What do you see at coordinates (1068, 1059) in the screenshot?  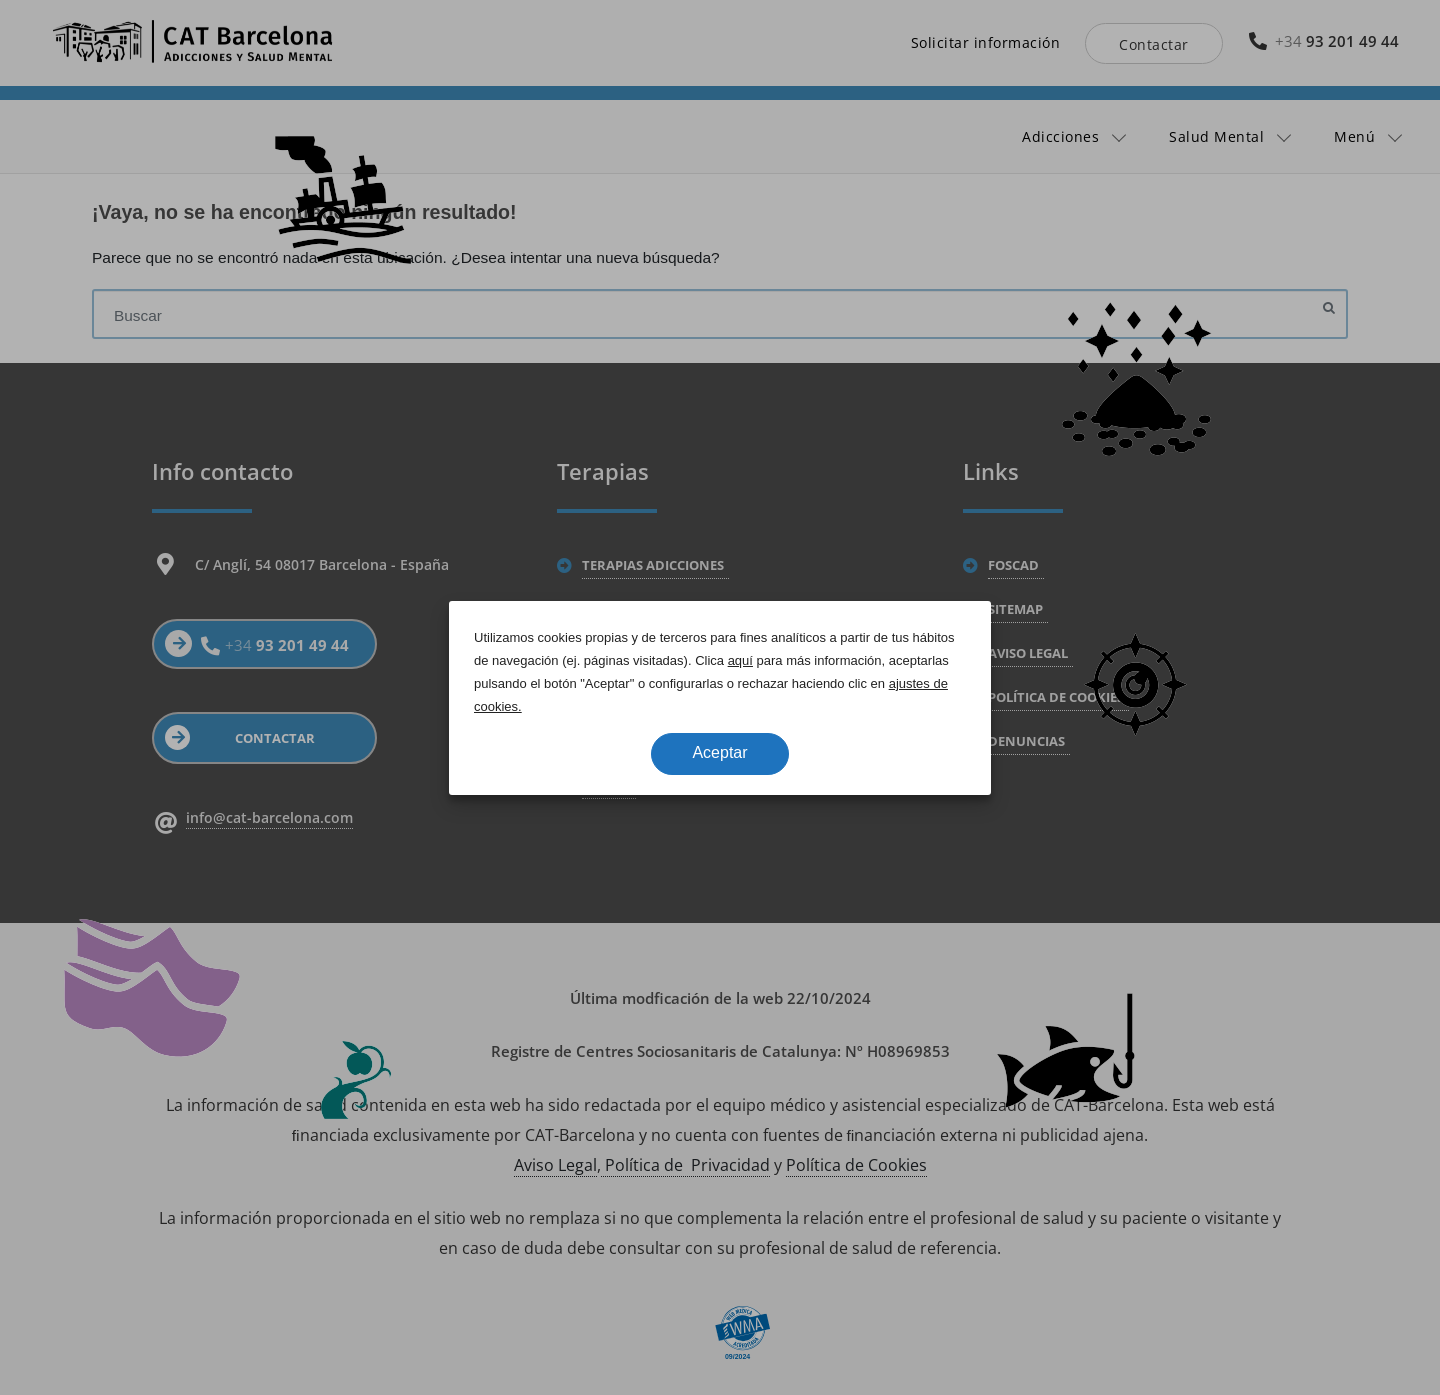 I see `access fishing mini-game or activity` at bounding box center [1068, 1059].